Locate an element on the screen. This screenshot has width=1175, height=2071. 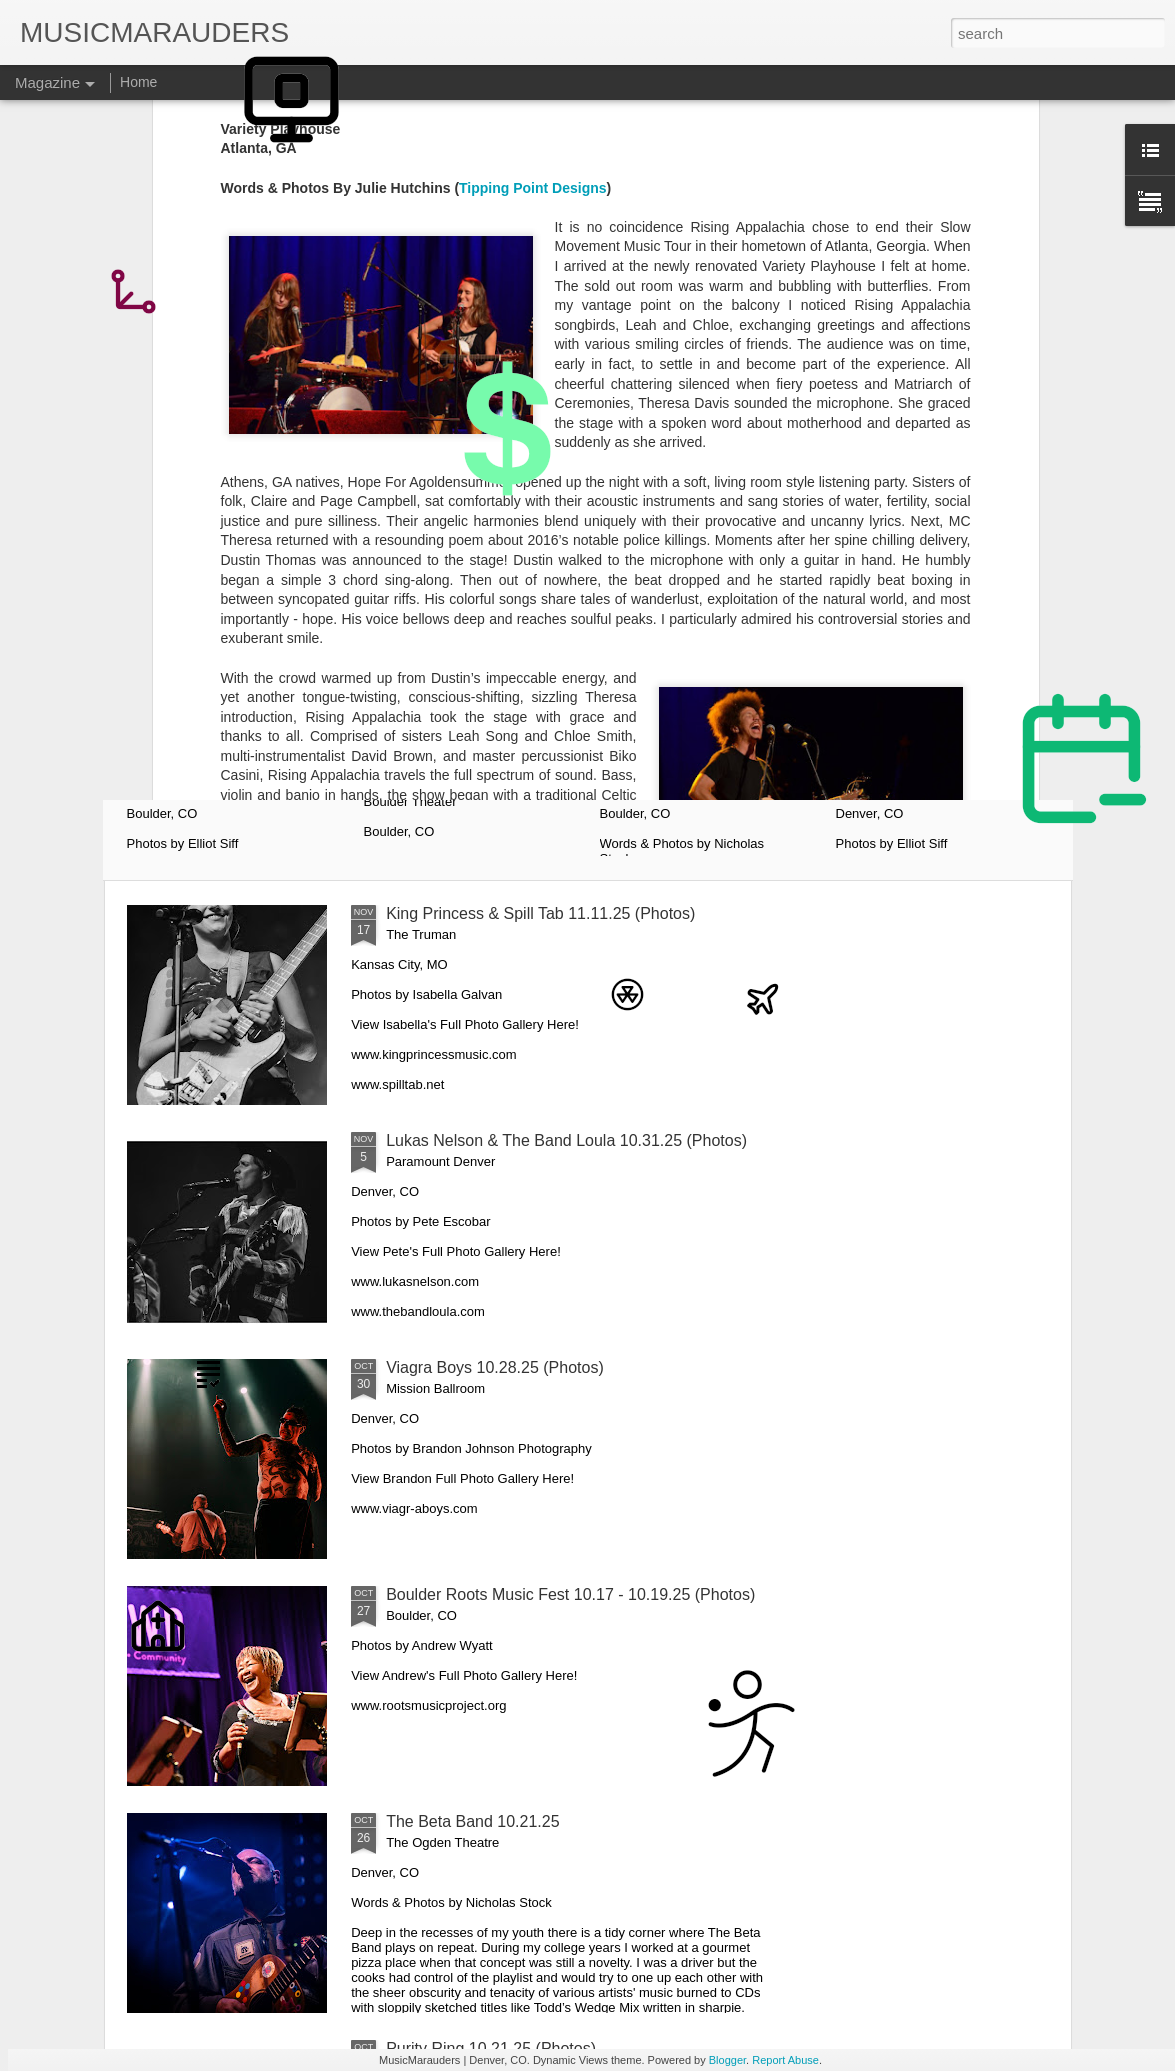
adjust 3d scale or dimensions is located at coordinates (133, 291).